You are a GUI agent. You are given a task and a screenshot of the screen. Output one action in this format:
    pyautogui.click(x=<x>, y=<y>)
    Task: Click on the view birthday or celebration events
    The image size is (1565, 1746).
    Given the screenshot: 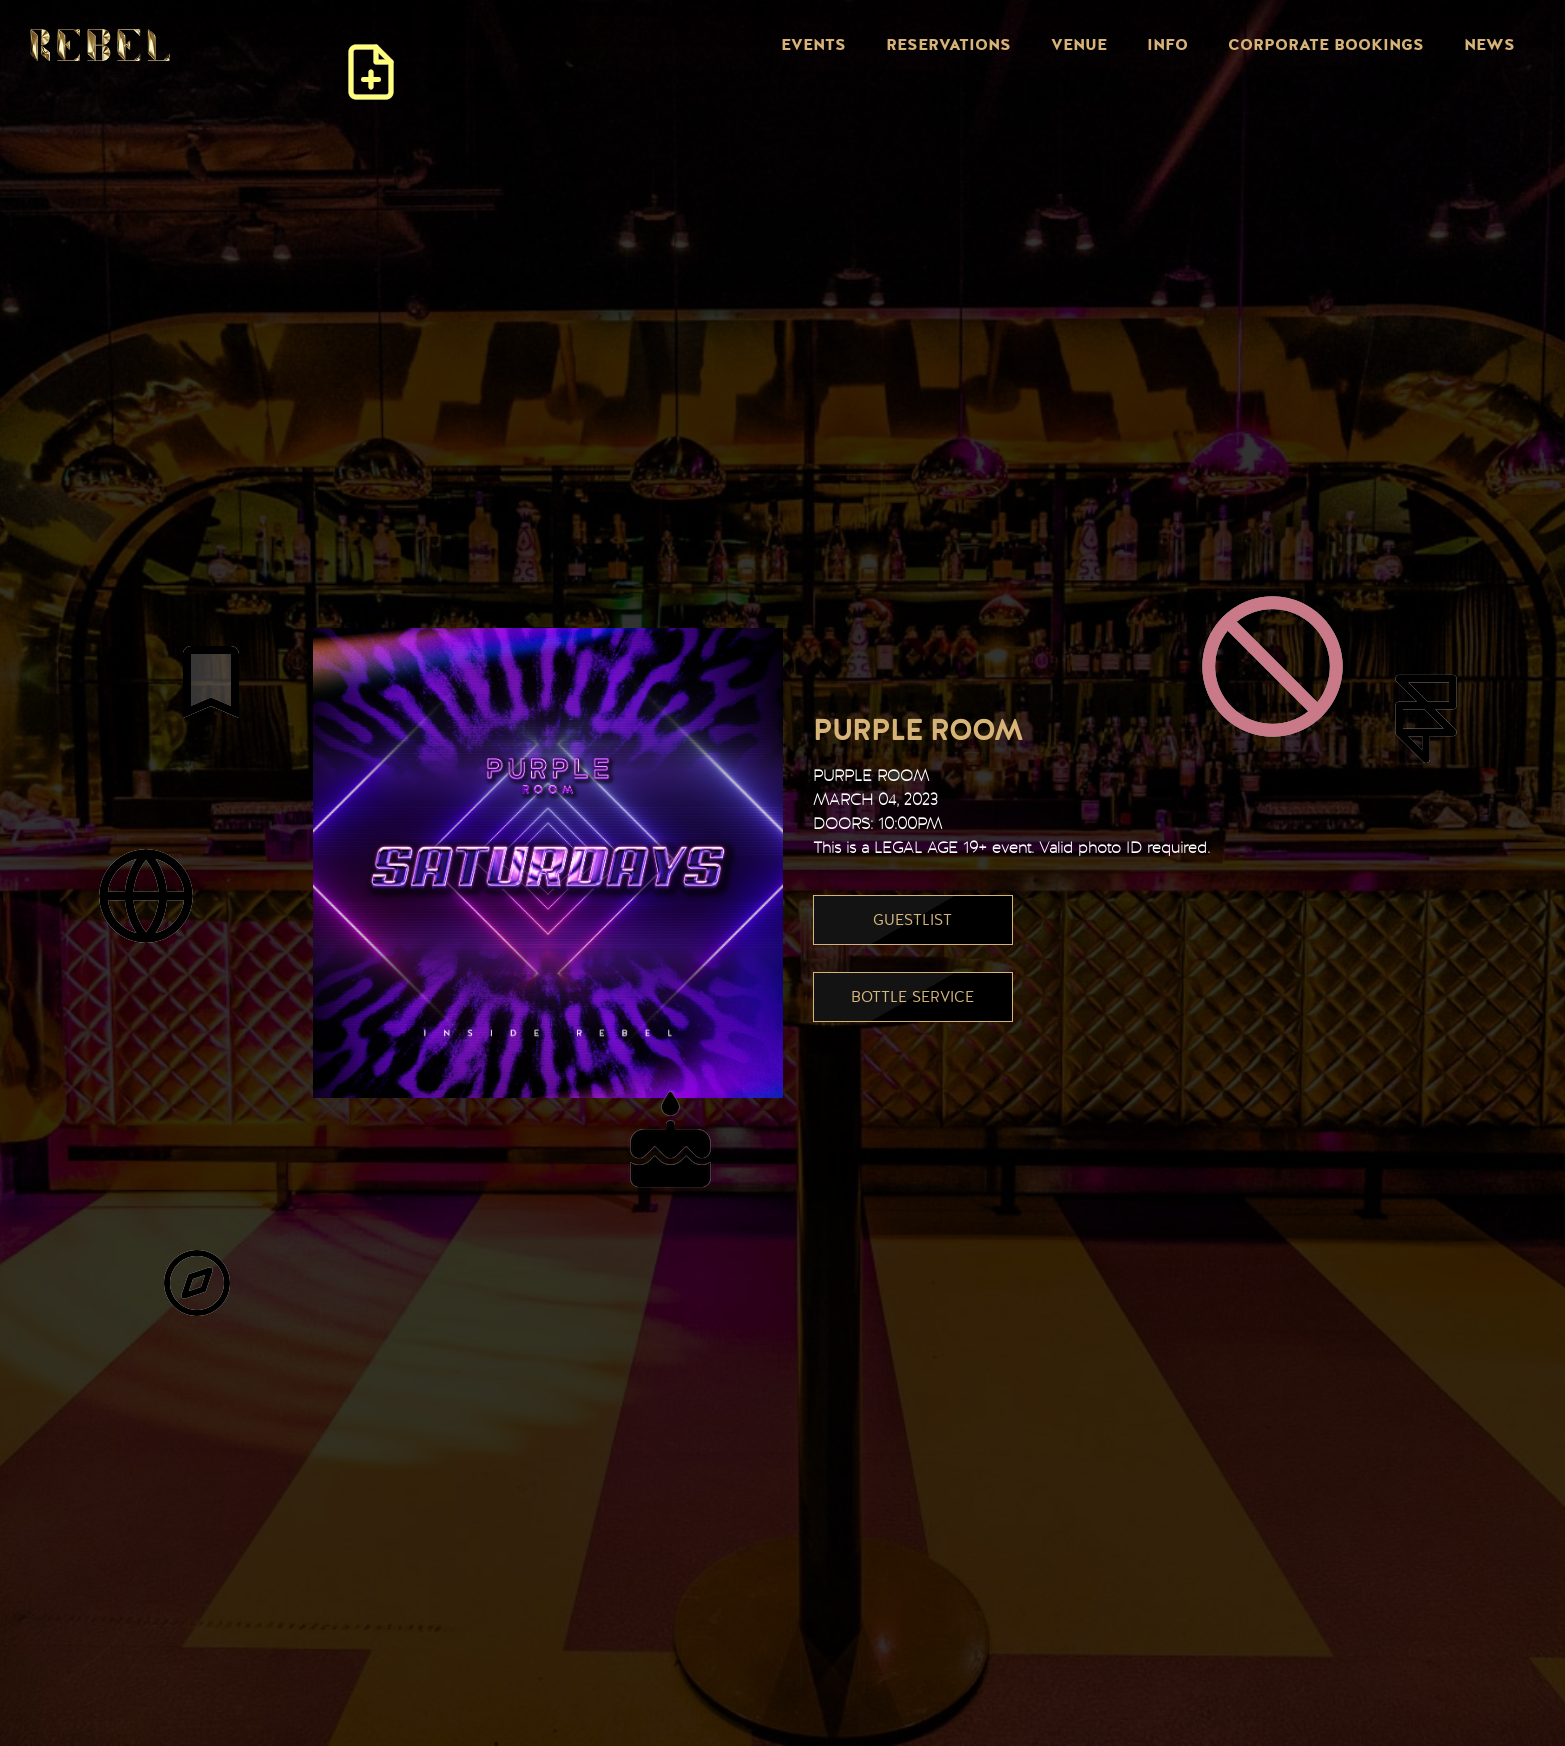 What is the action you would take?
    pyautogui.click(x=670, y=1142)
    